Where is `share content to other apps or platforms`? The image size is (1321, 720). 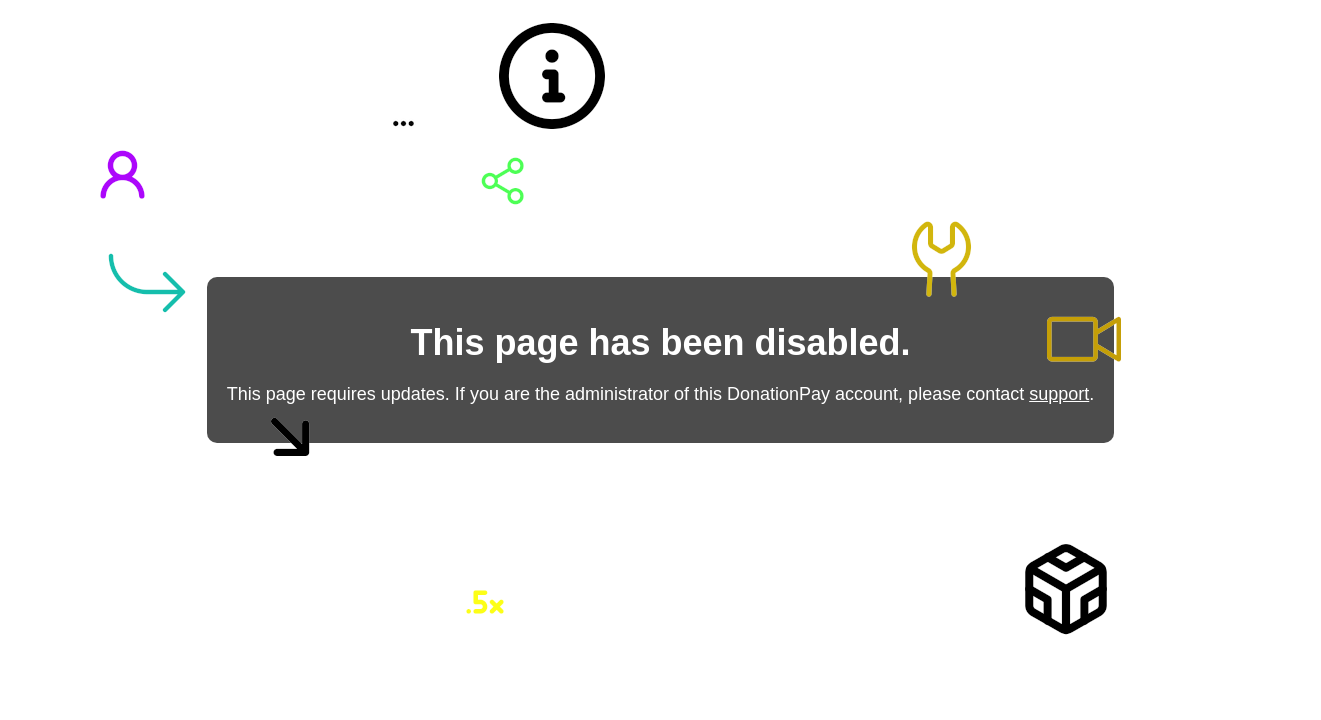
share content to other apps or platforms is located at coordinates (505, 181).